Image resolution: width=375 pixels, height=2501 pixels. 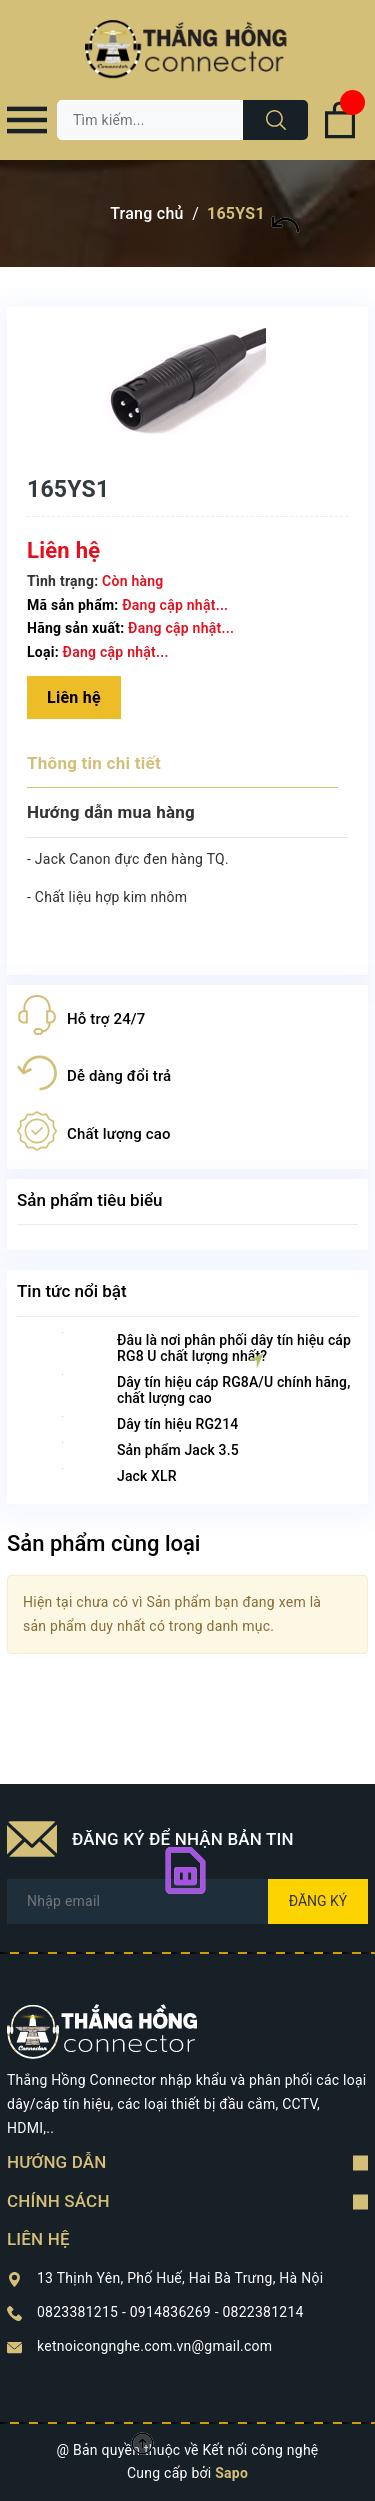 I want to click on undo the last action, so click(x=285, y=224).